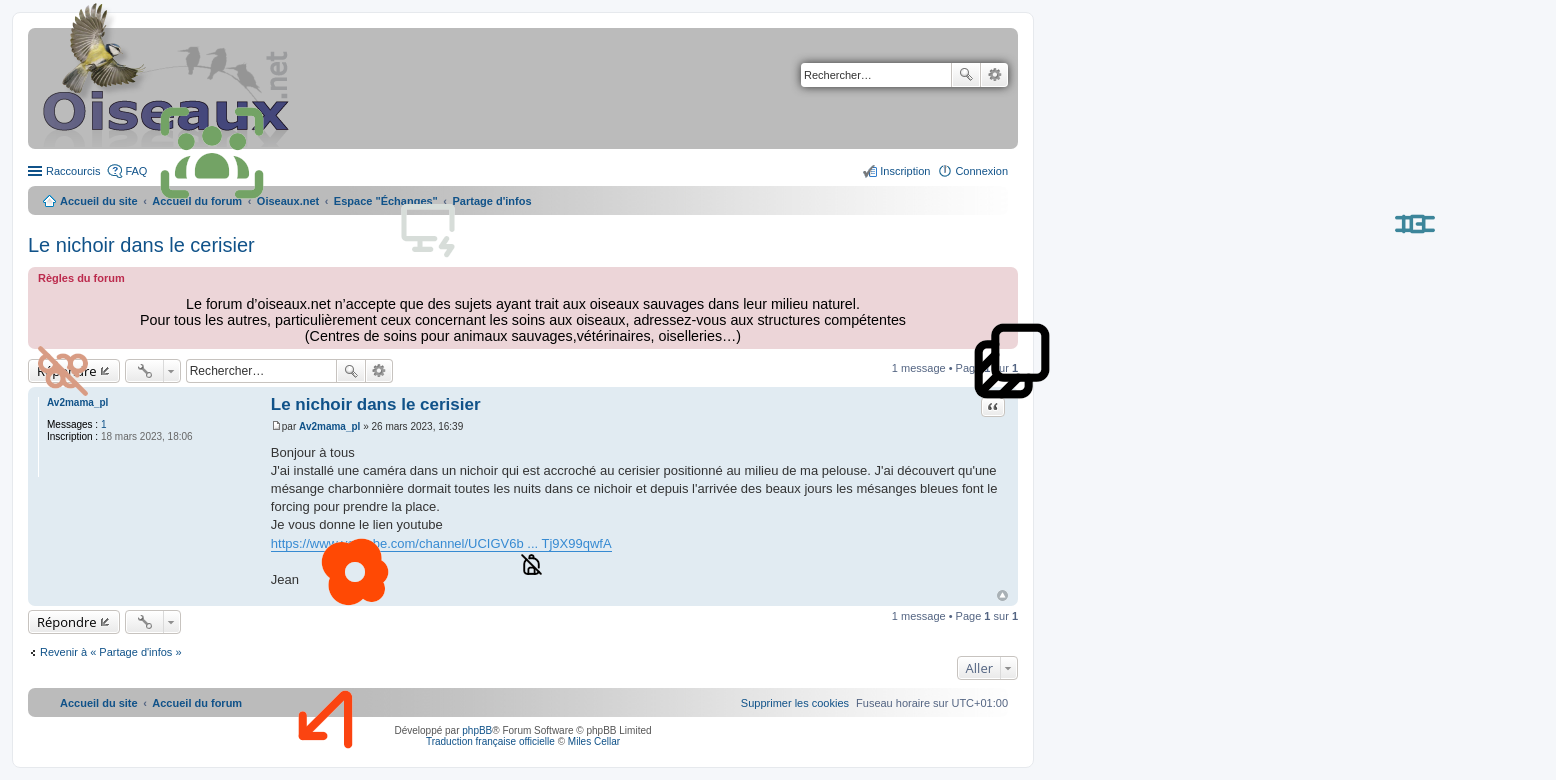  Describe the element at coordinates (1415, 224) in the screenshot. I see `adjust clothing or accessory settings` at that location.